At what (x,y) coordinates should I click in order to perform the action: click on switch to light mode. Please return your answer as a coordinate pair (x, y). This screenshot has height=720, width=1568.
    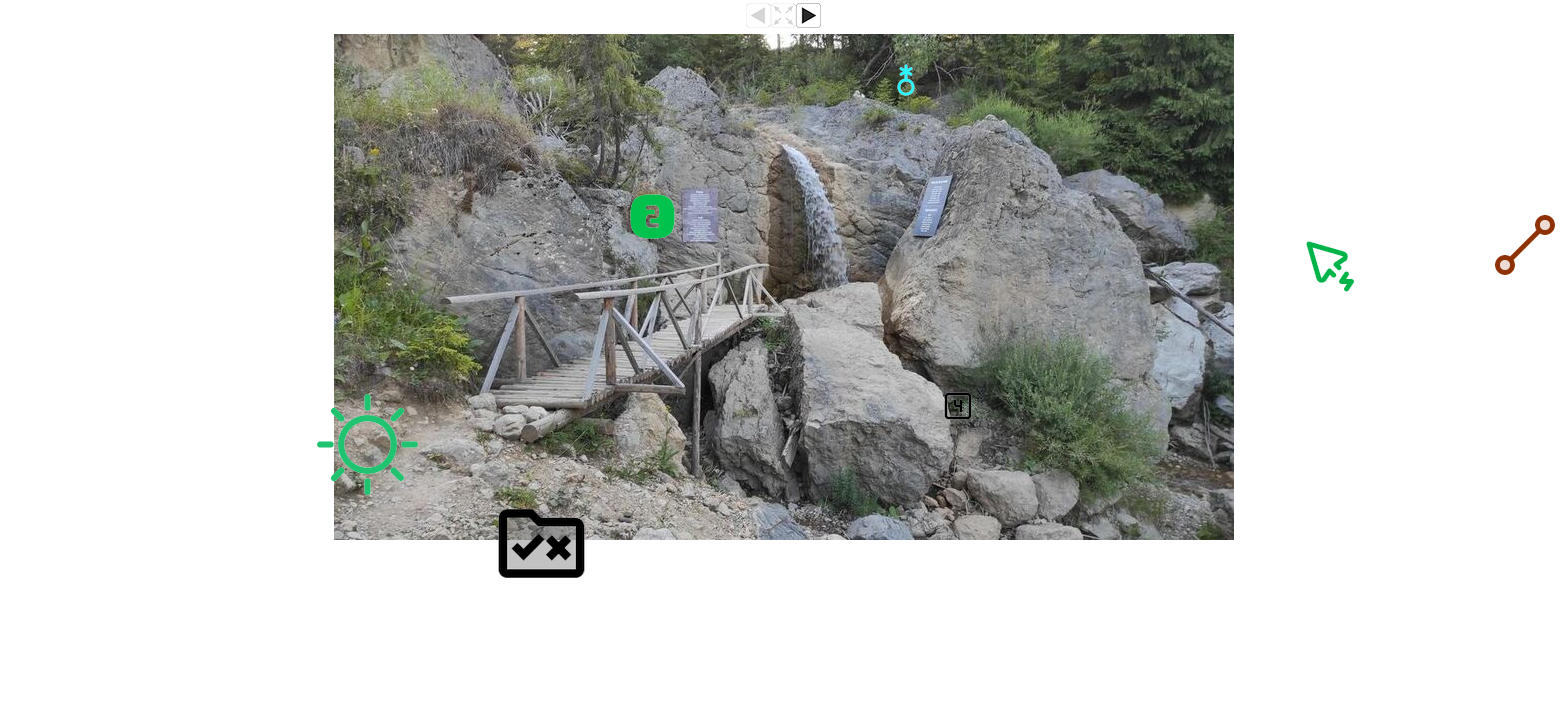
    Looking at the image, I should click on (367, 444).